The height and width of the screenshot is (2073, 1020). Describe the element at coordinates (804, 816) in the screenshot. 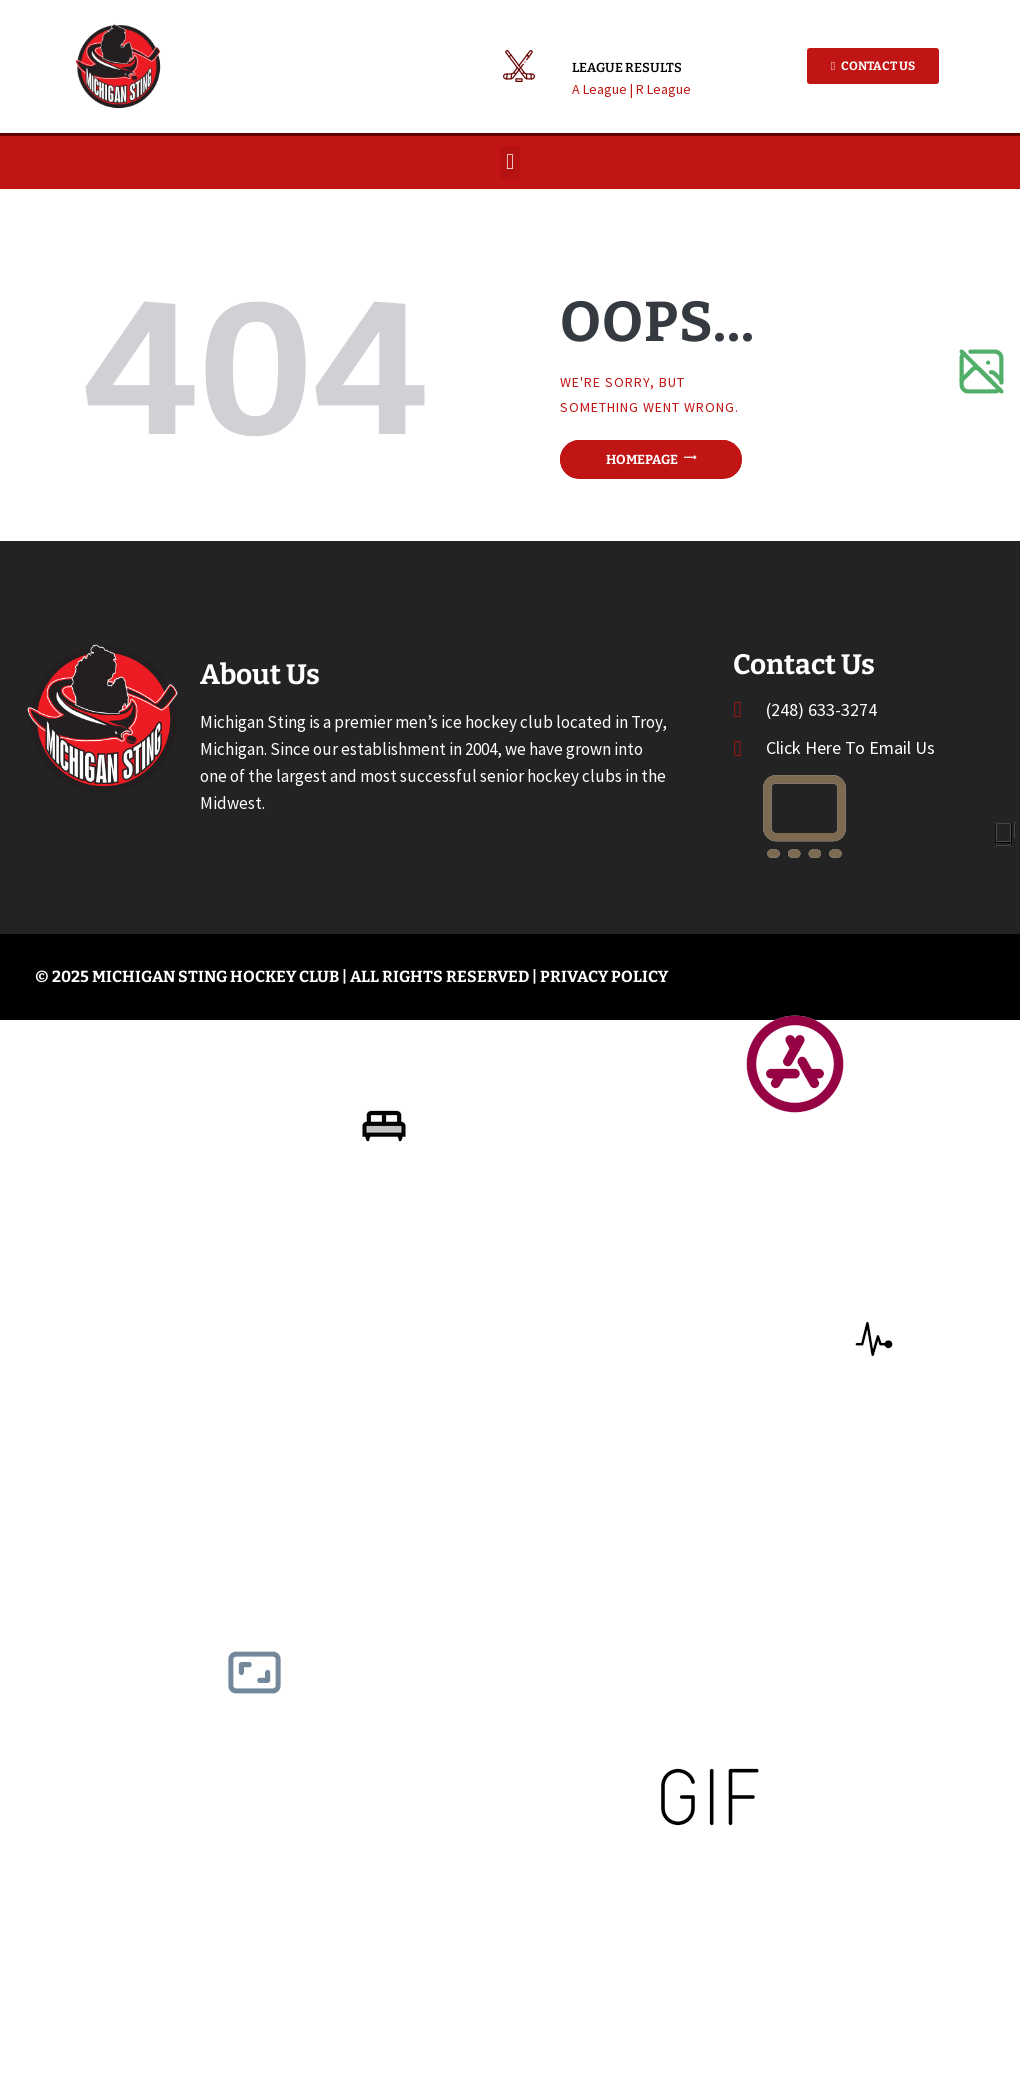

I see `view gallery in thumbnail grid mode` at that location.